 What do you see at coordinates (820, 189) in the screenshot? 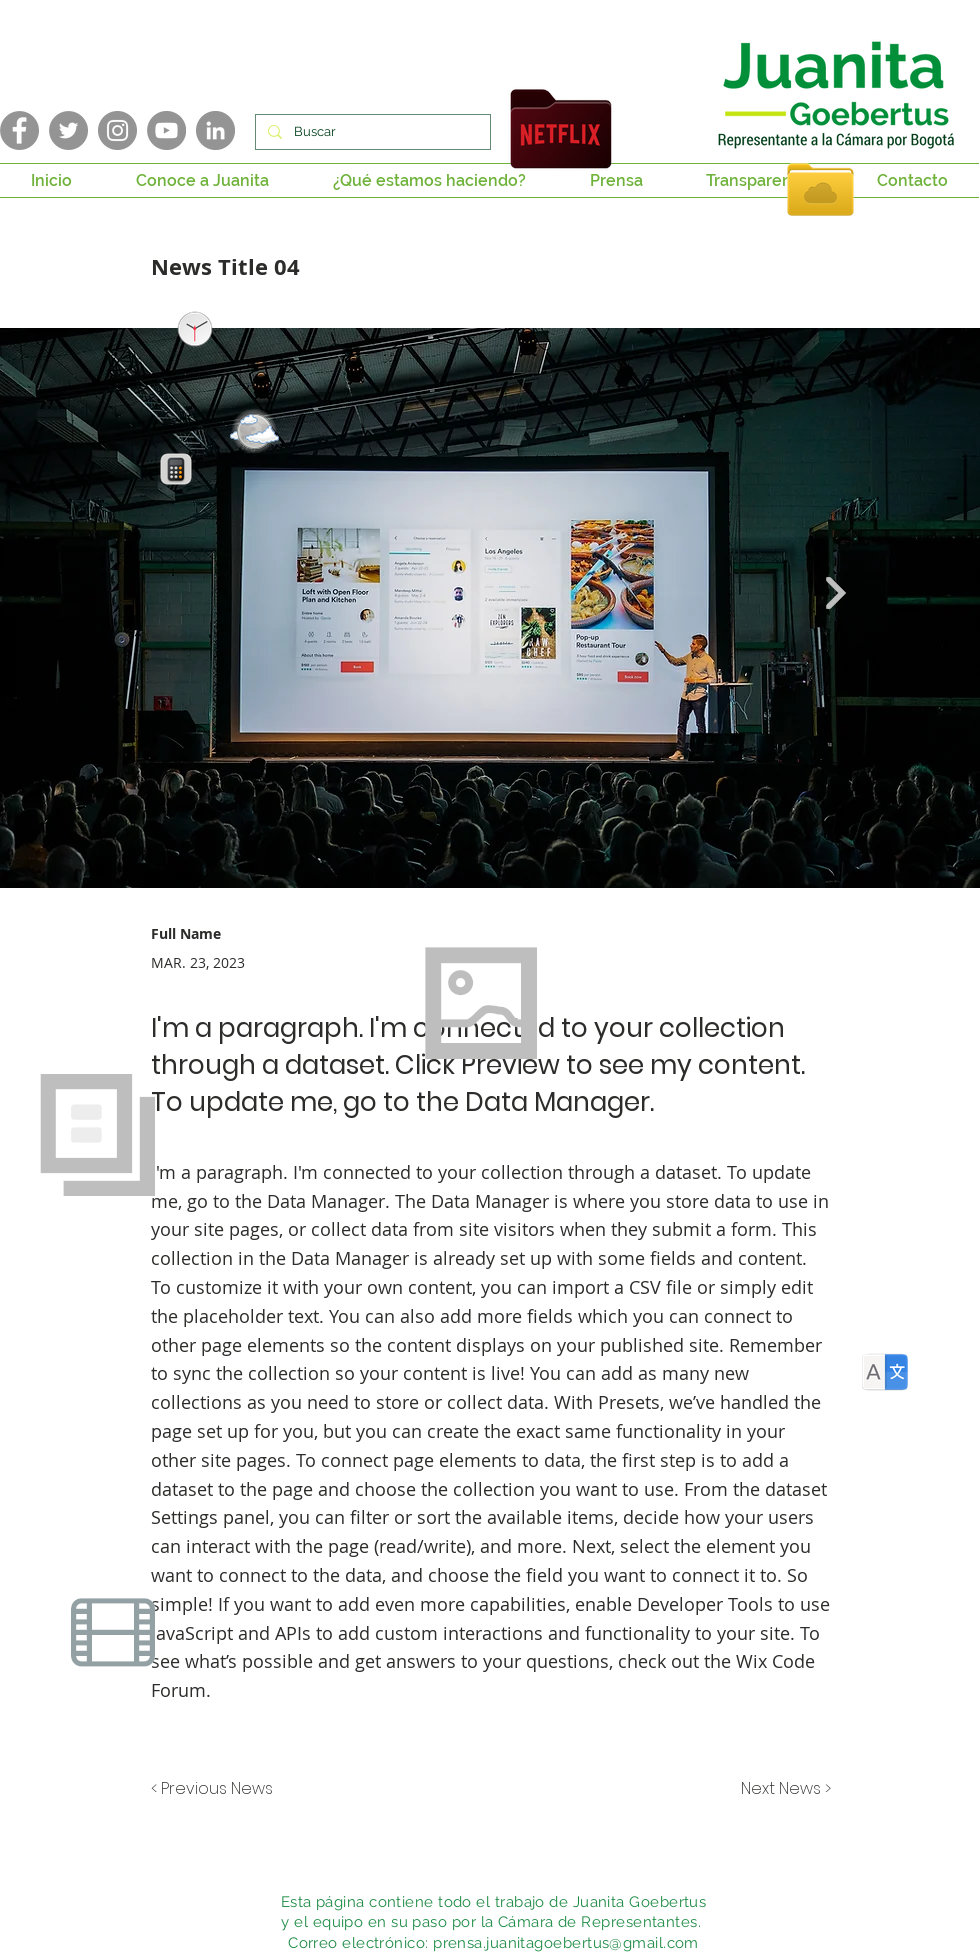
I see `access cloud-synced files and documents` at bounding box center [820, 189].